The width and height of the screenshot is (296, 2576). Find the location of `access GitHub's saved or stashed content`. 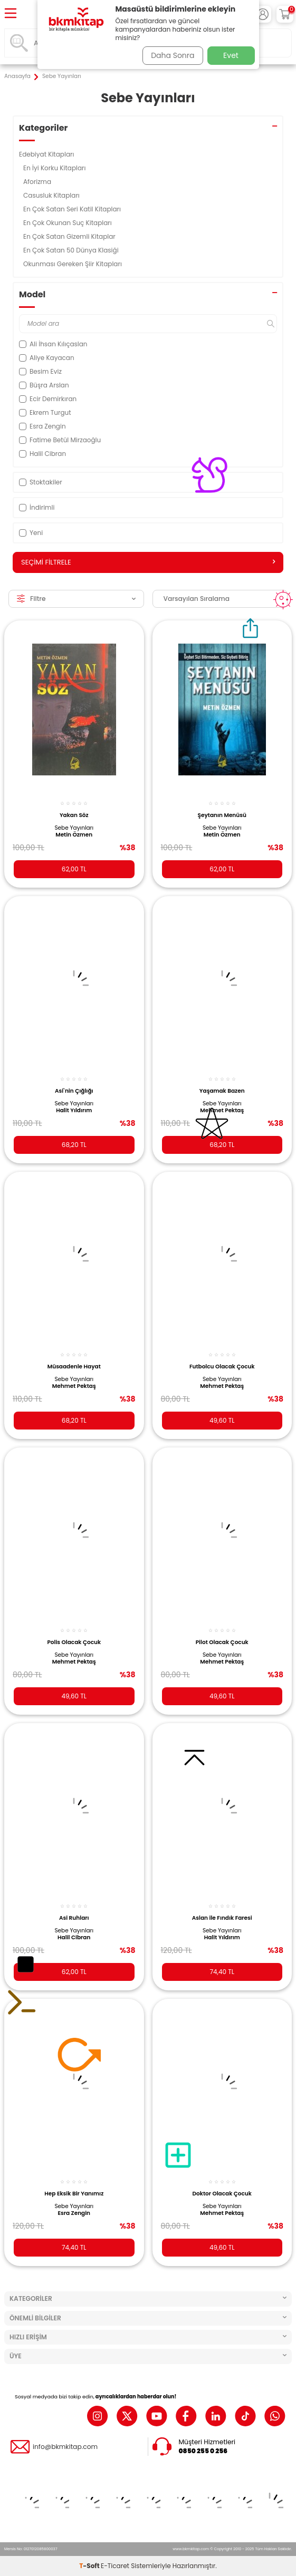

access GitHub's saved or stashed content is located at coordinates (208, 474).